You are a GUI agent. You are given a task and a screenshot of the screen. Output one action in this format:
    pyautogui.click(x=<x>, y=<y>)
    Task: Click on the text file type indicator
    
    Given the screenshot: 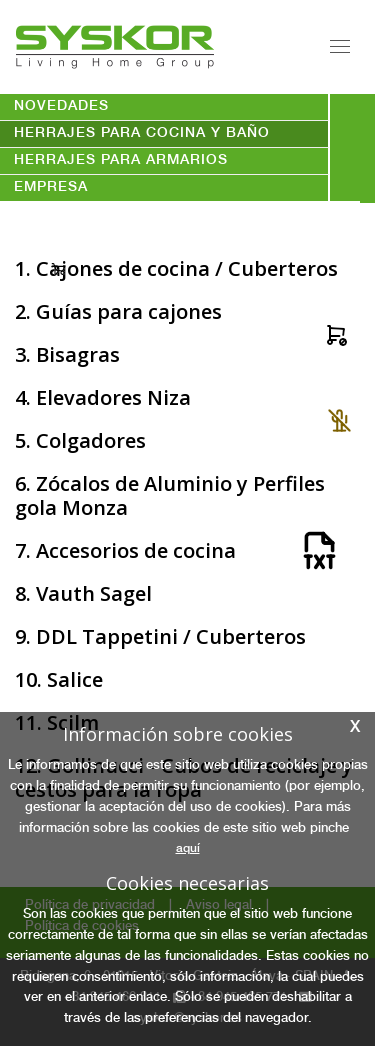 What is the action you would take?
    pyautogui.click(x=319, y=550)
    